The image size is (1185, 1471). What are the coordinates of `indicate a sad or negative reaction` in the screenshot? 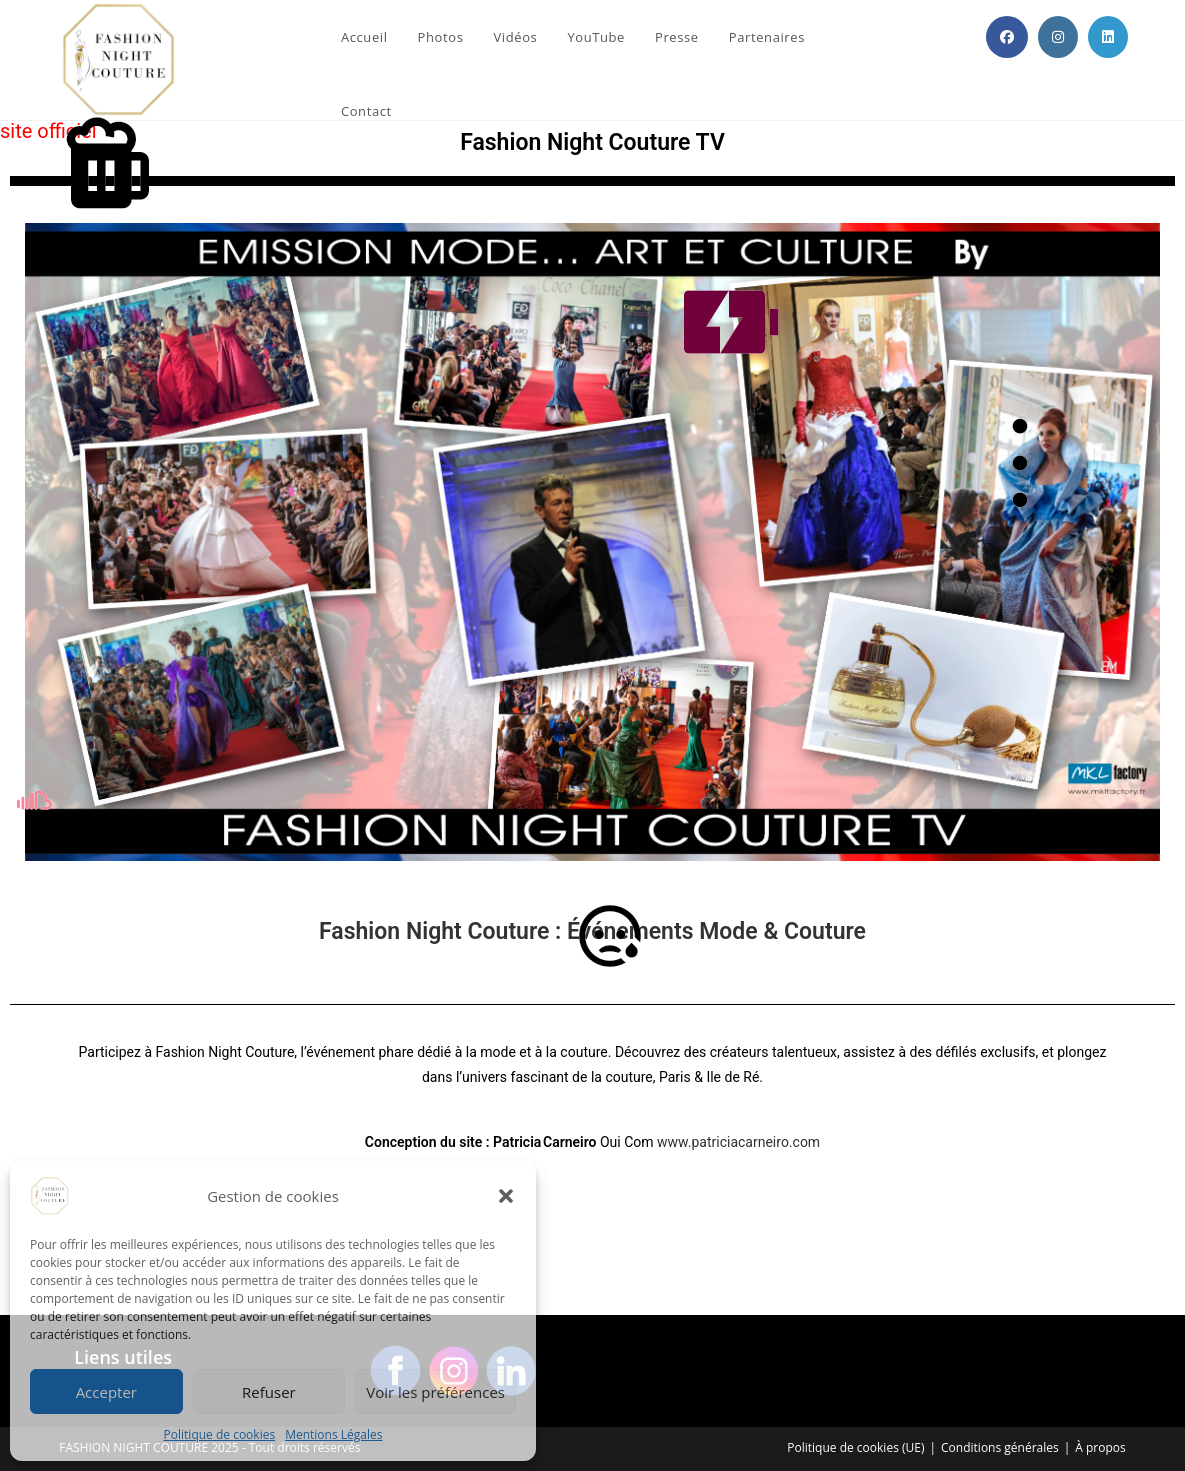 It's located at (610, 936).